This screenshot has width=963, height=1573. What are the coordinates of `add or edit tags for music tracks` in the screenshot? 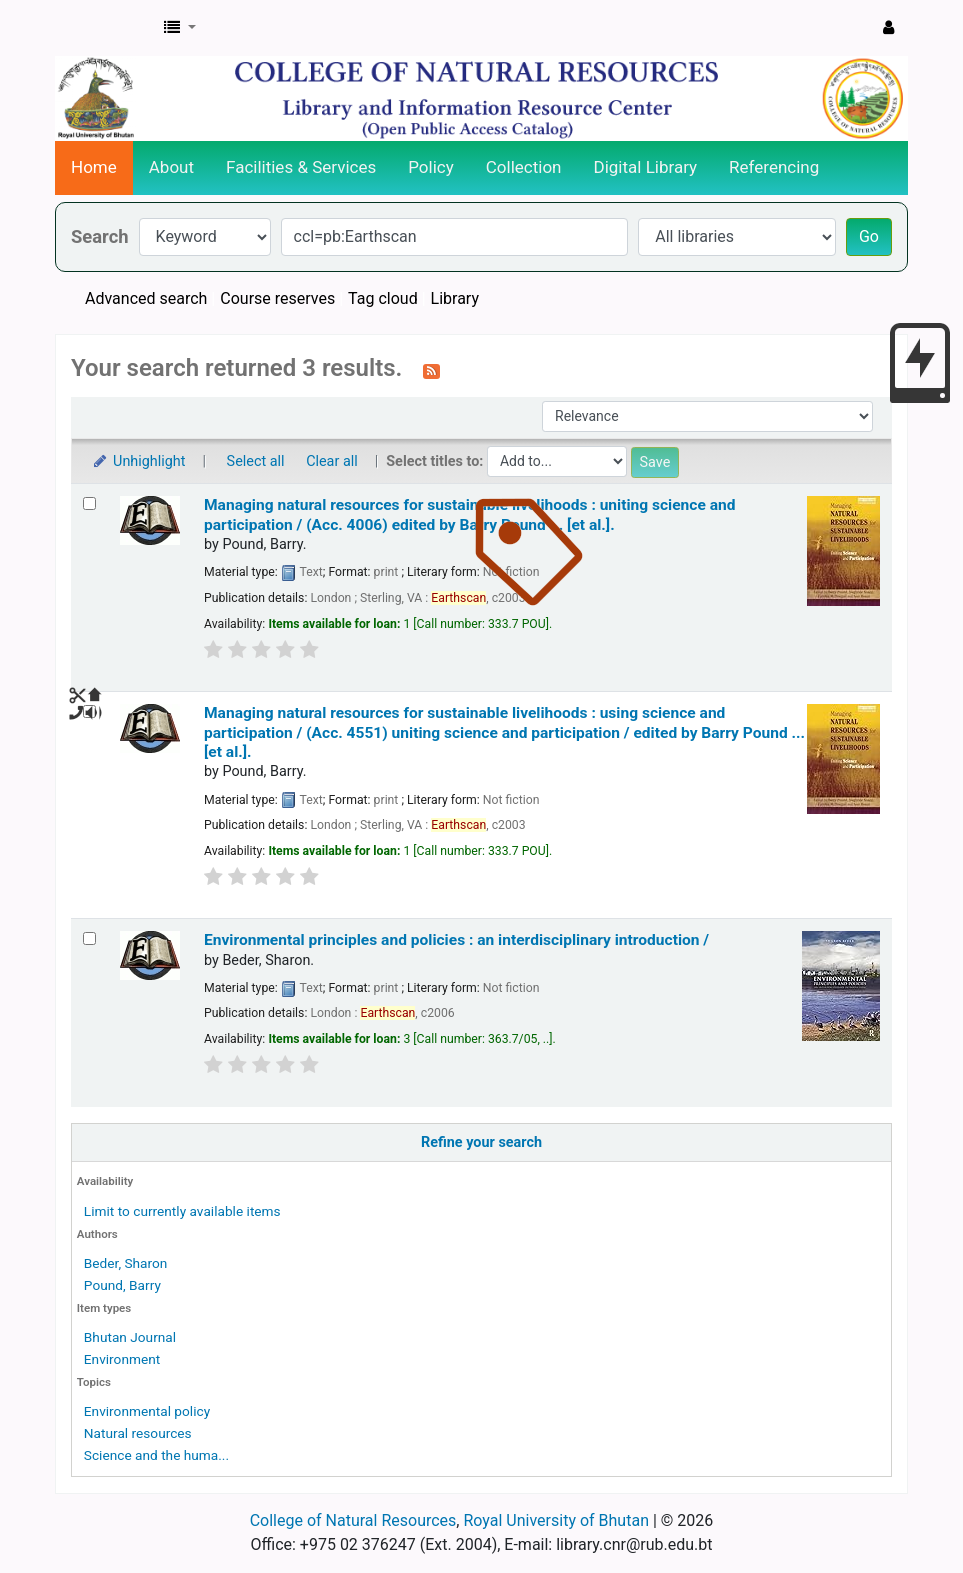 It's located at (529, 552).